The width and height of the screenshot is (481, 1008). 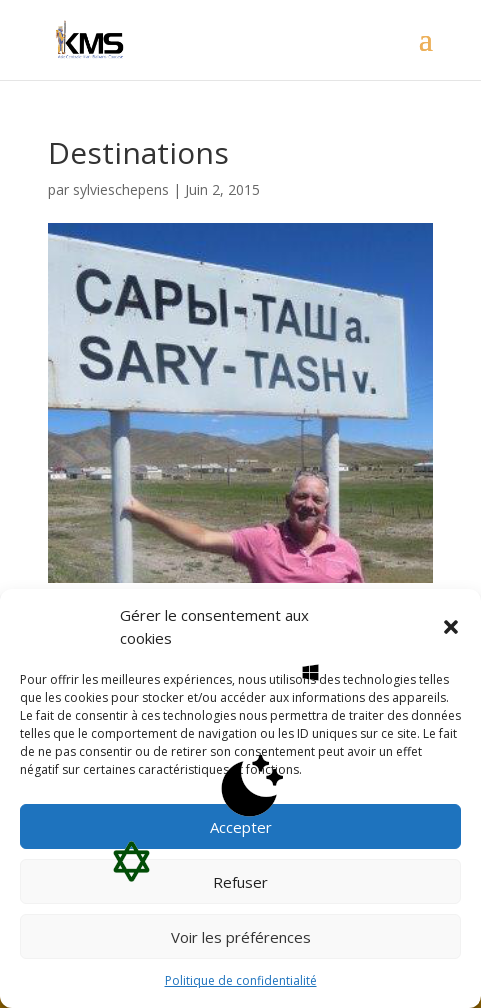 I want to click on windows operating system logo, so click(x=310, y=672).